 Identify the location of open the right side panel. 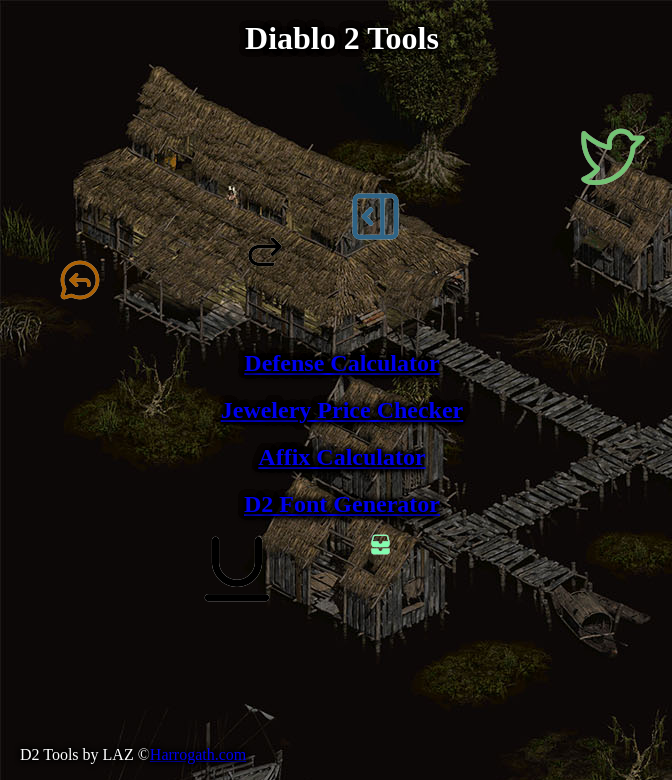
(375, 216).